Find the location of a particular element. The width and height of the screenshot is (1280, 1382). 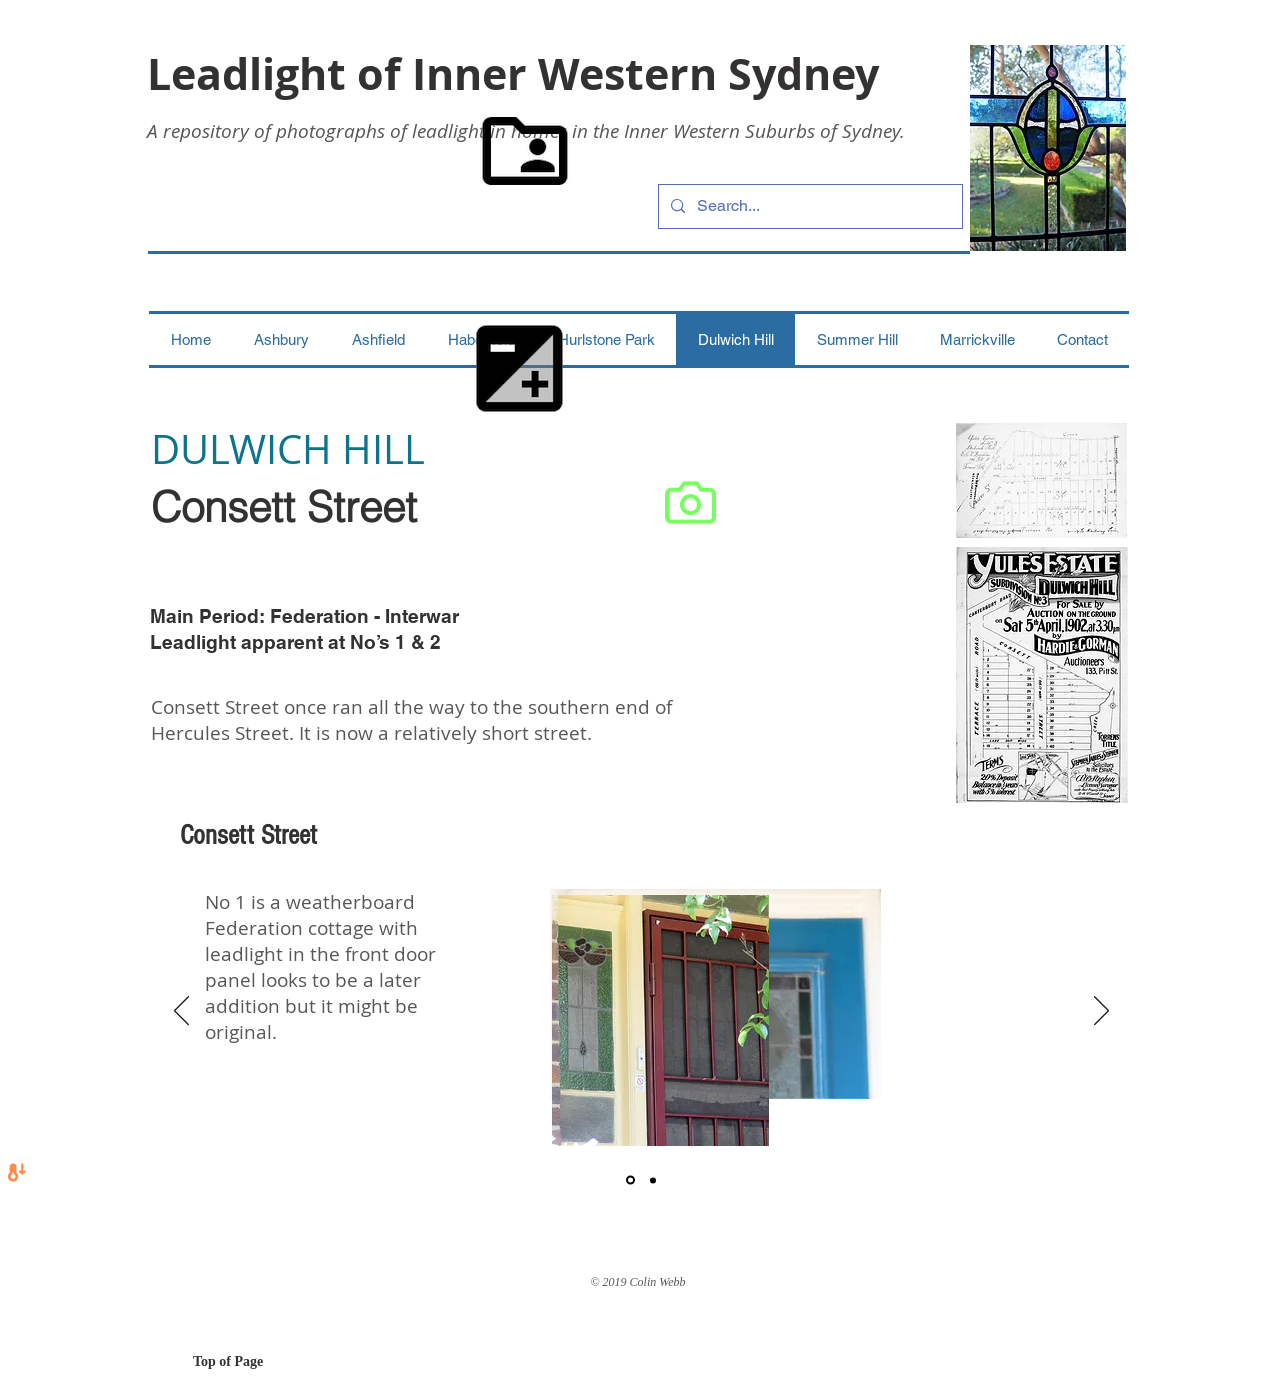

take a photo is located at coordinates (690, 502).